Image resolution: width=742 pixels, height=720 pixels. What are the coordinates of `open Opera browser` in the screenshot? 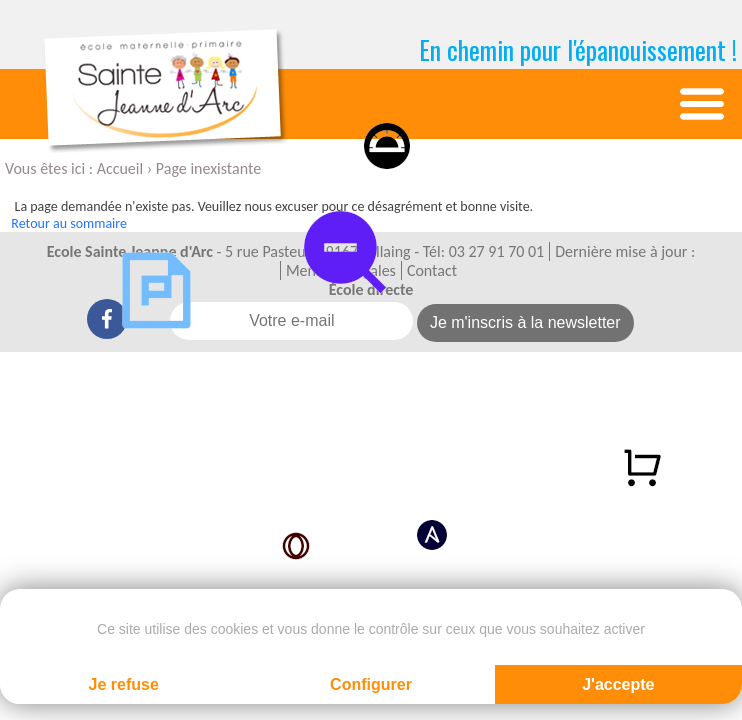 It's located at (296, 546).